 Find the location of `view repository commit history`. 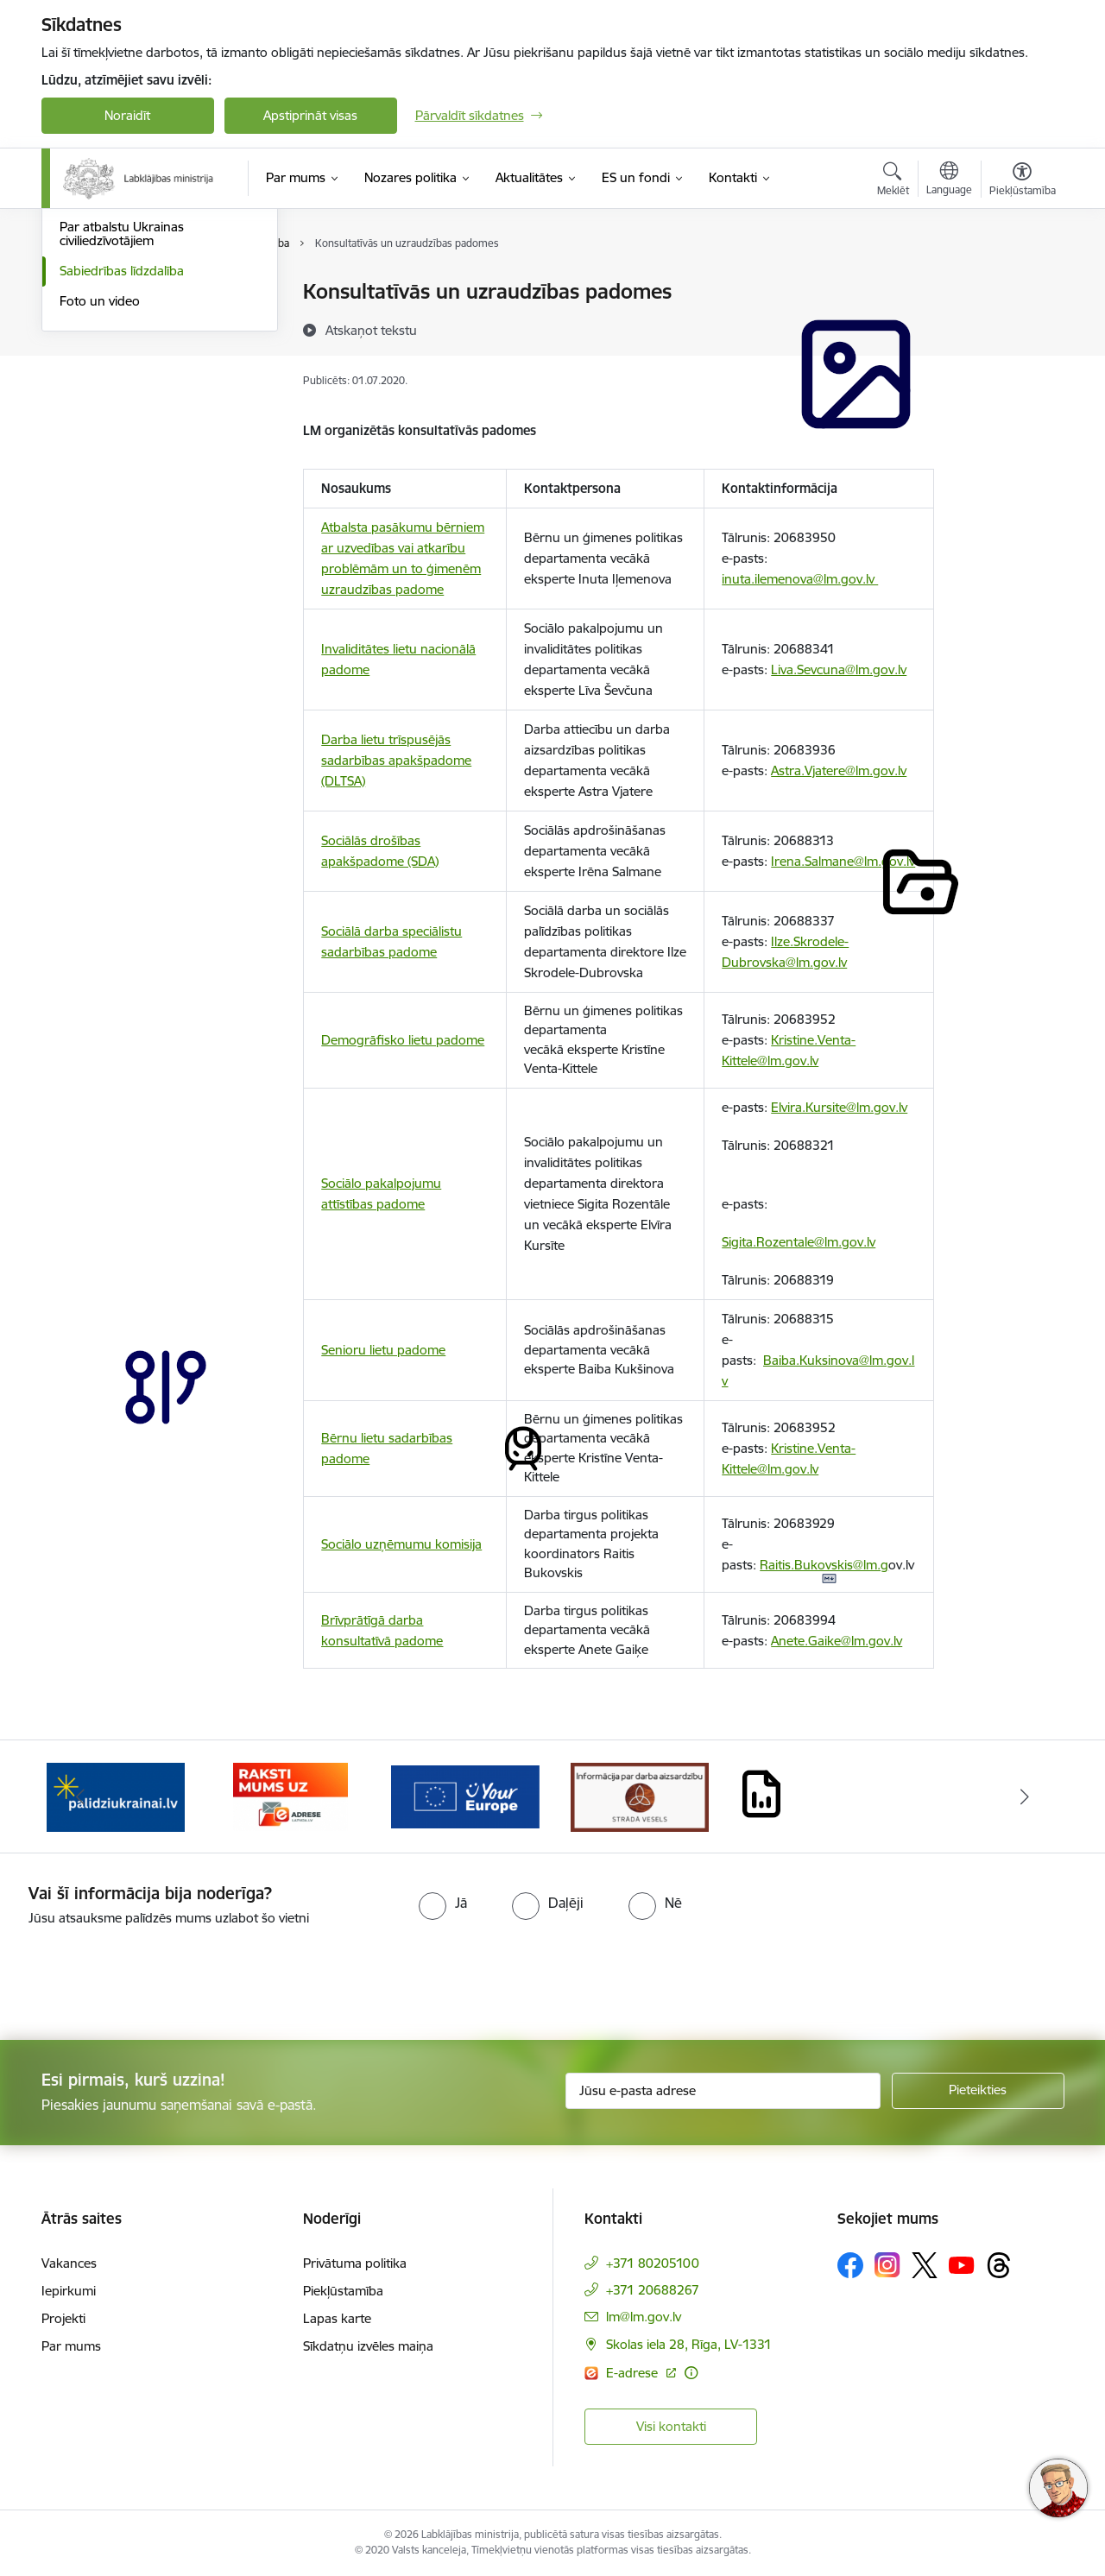

view repository commit history is located at coordinates (166, 1387).